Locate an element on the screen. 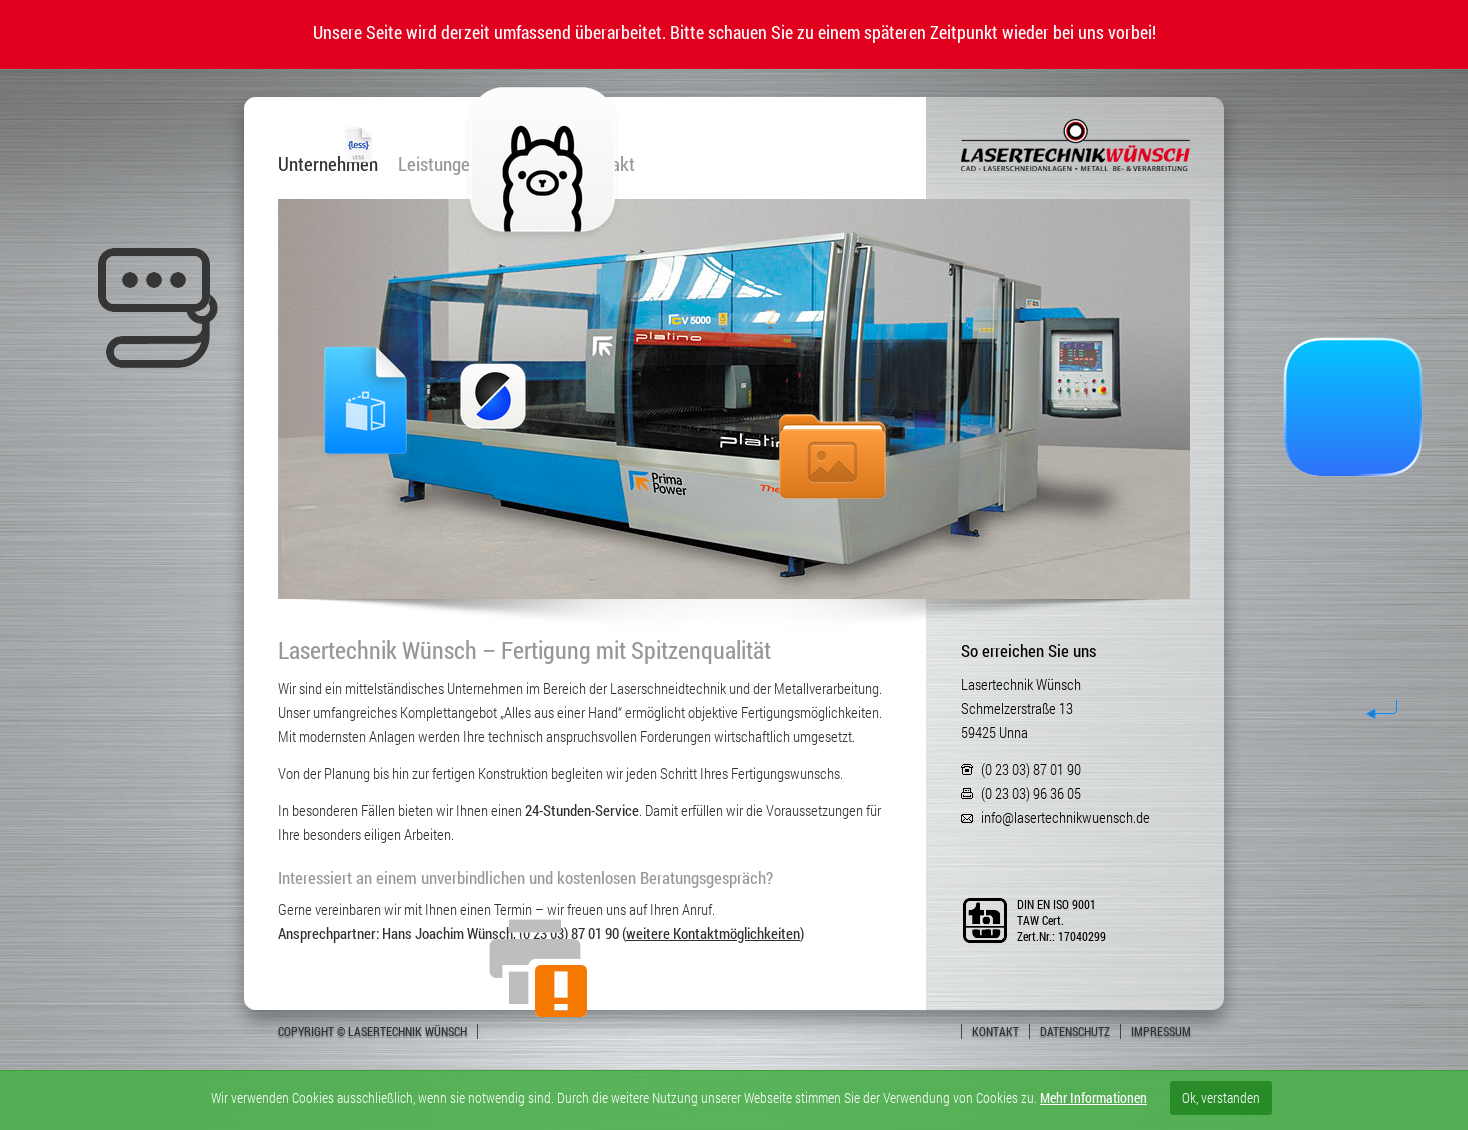 The width and height of the screenshot is (1468, 1130). a LESS stylesheet file is located at coordinates (358, 145).